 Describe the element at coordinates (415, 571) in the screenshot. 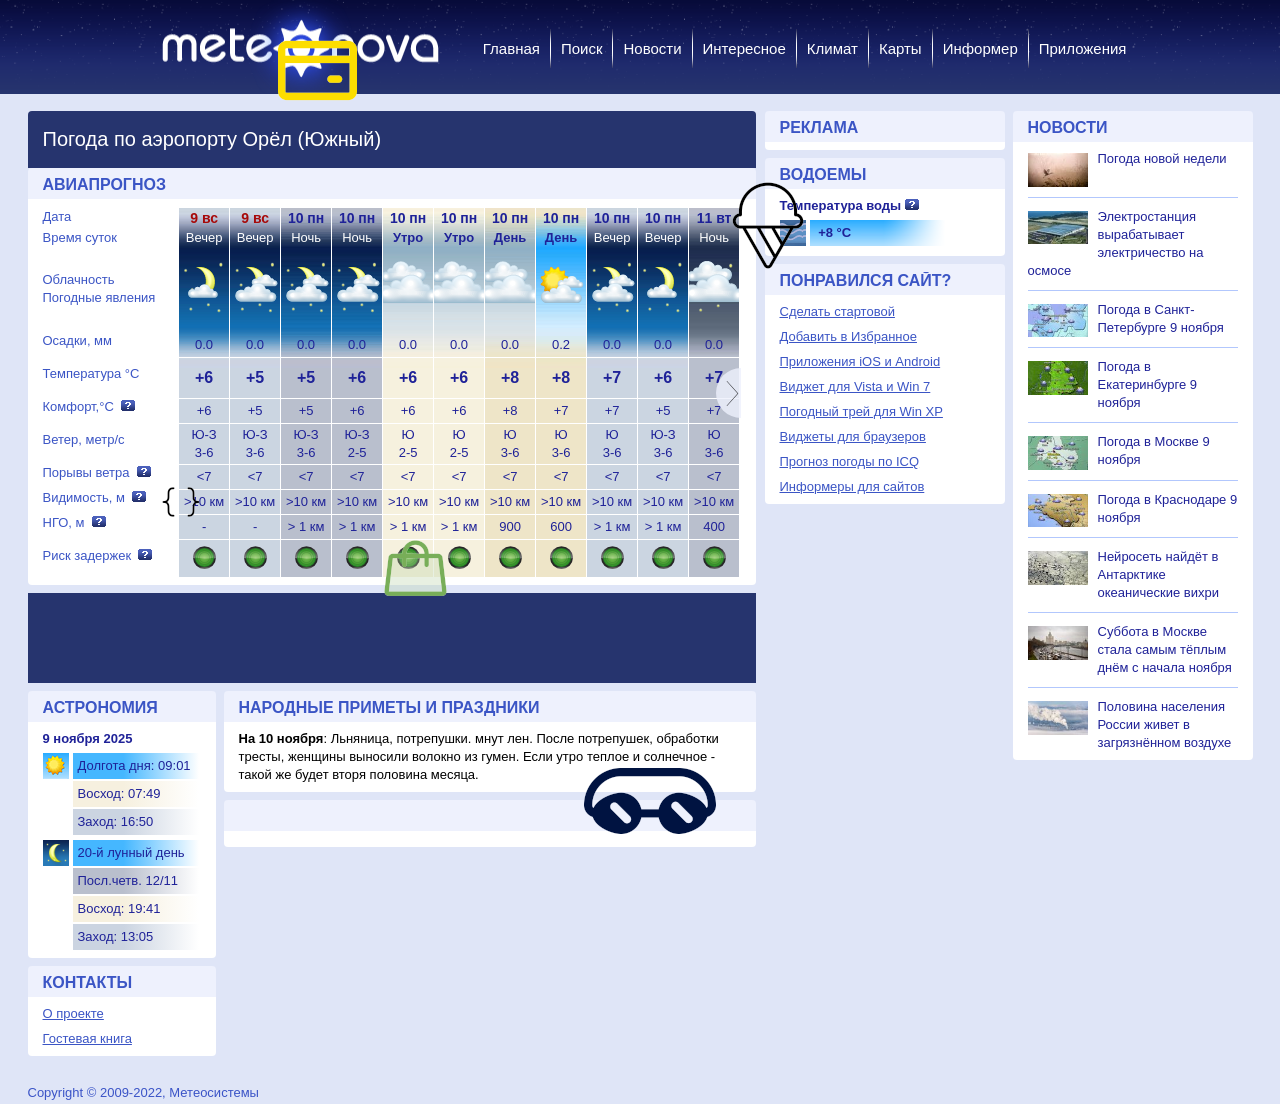

I see `view your shopping bag` at that location.